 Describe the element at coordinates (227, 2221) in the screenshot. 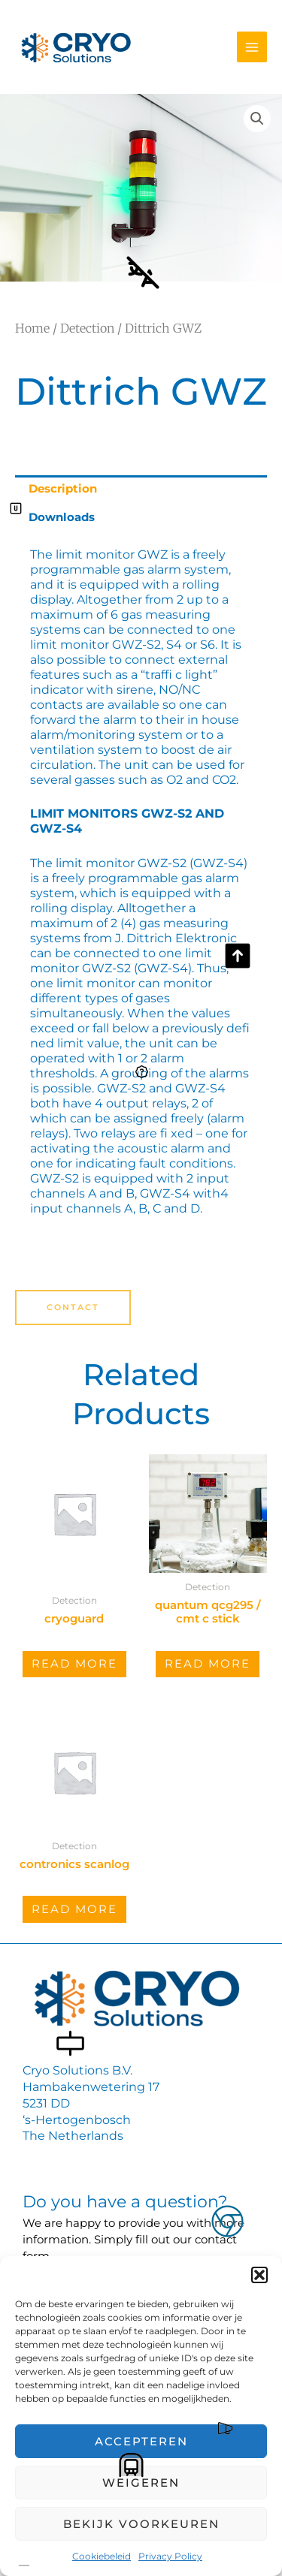

I see `open google chrome browser` at that location.